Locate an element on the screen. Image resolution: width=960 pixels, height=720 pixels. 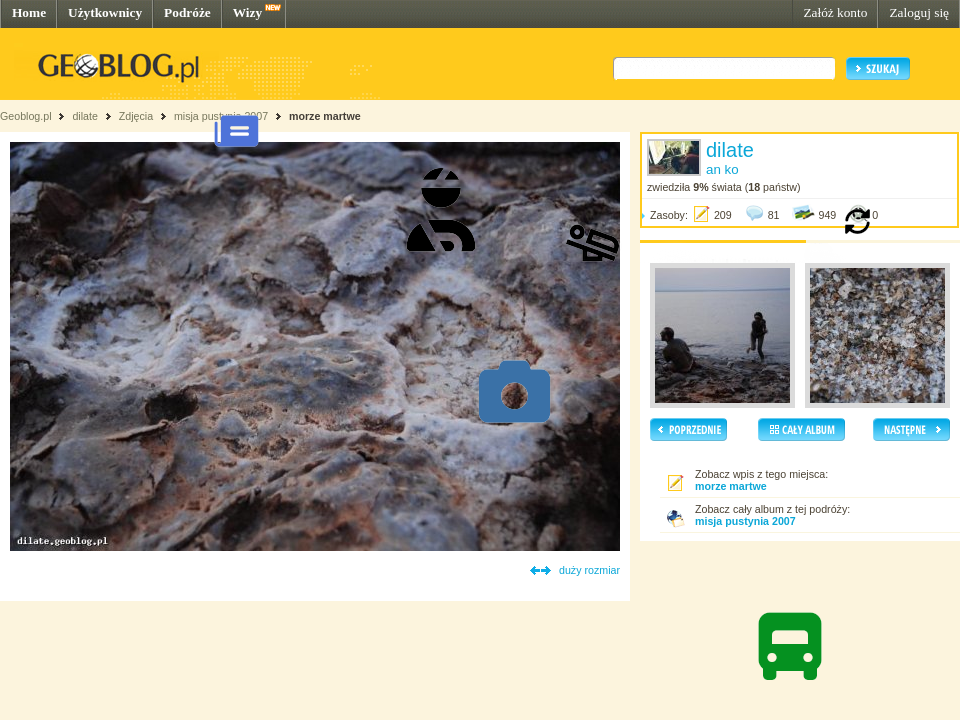
select angled flat bed seat option is located at coordinates (592, 243).